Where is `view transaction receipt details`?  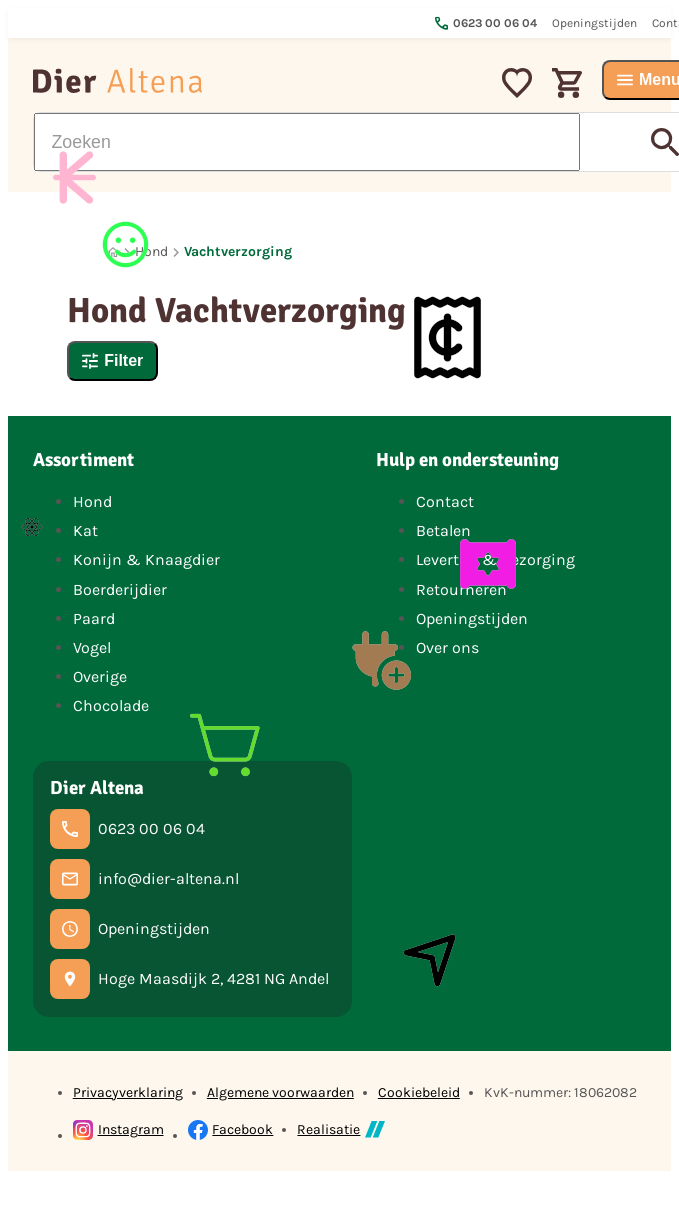 view transaction receipt details is located at coordinates (447, 337).